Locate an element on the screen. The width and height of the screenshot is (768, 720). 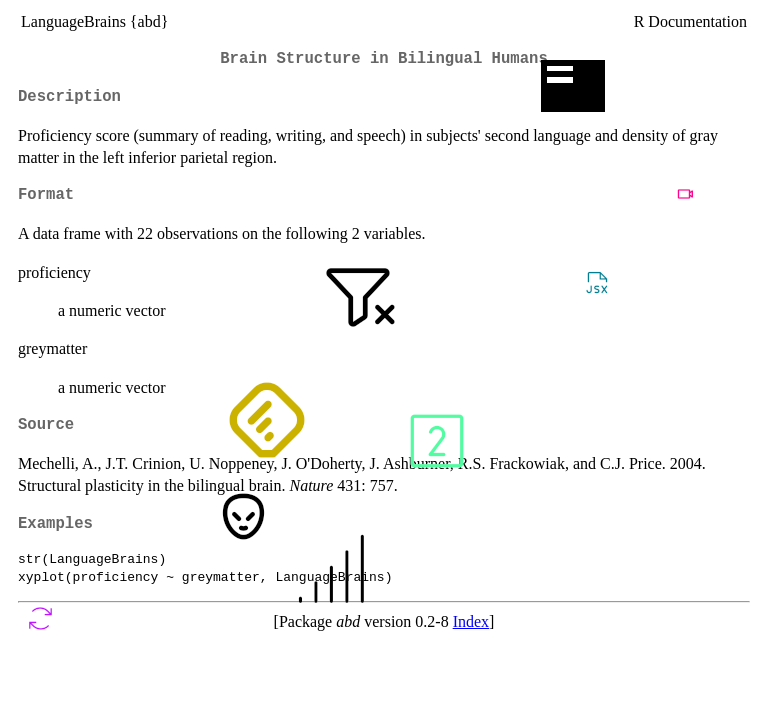
indicates full cellular signal strength is located at coordinates (334, 573).